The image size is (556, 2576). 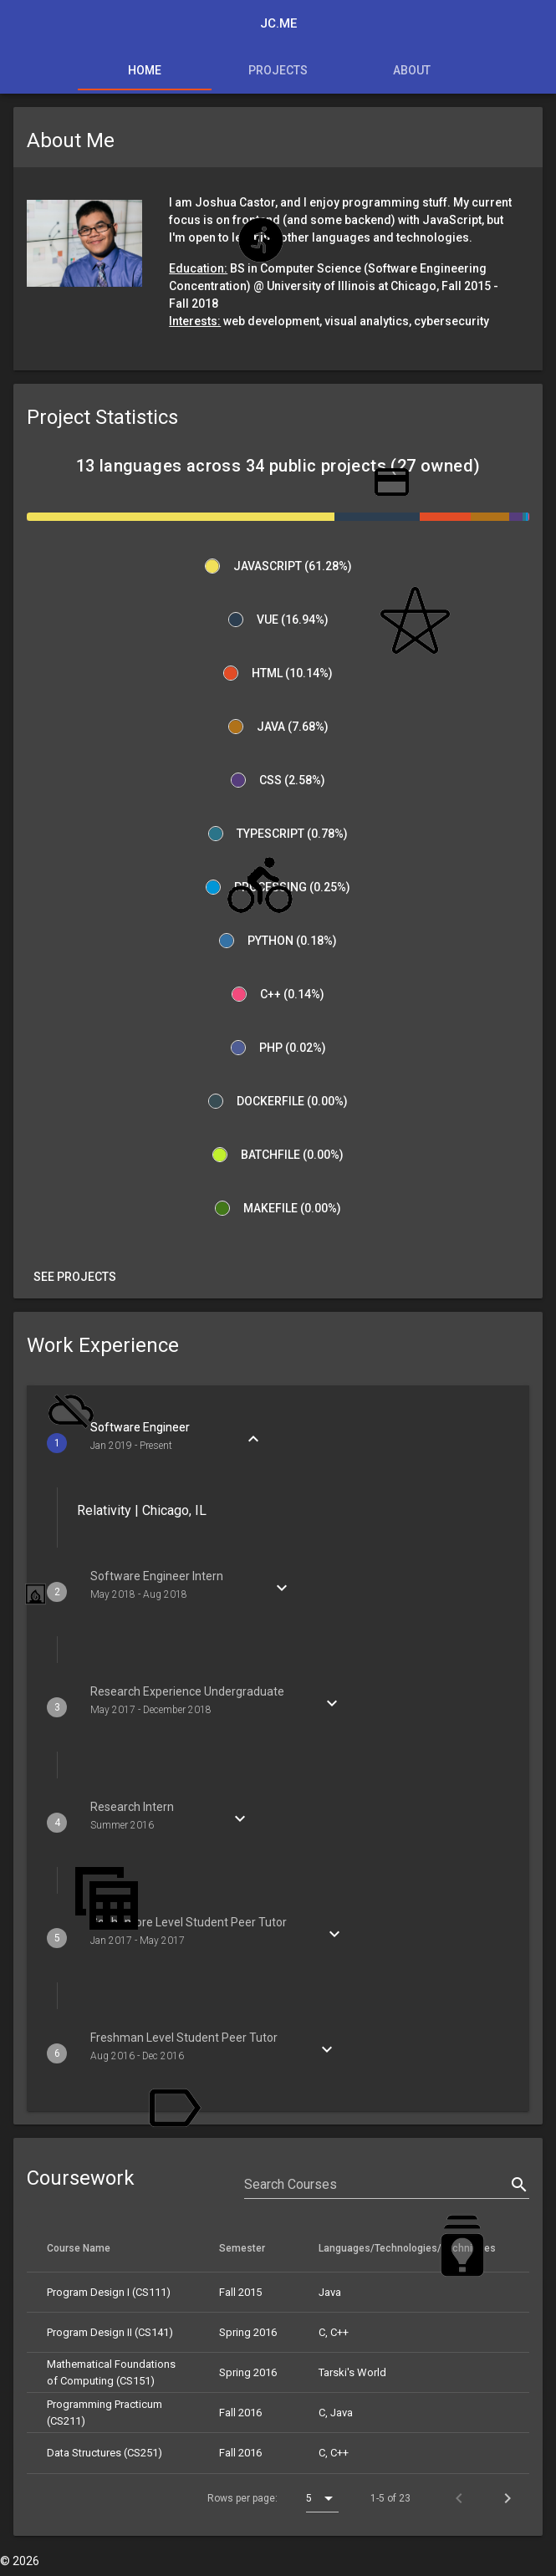 What do you see at coordinates (71, 1410) in the screenshot?
I see `indicates no cloud connection available` at bounding box center [71, 1410].